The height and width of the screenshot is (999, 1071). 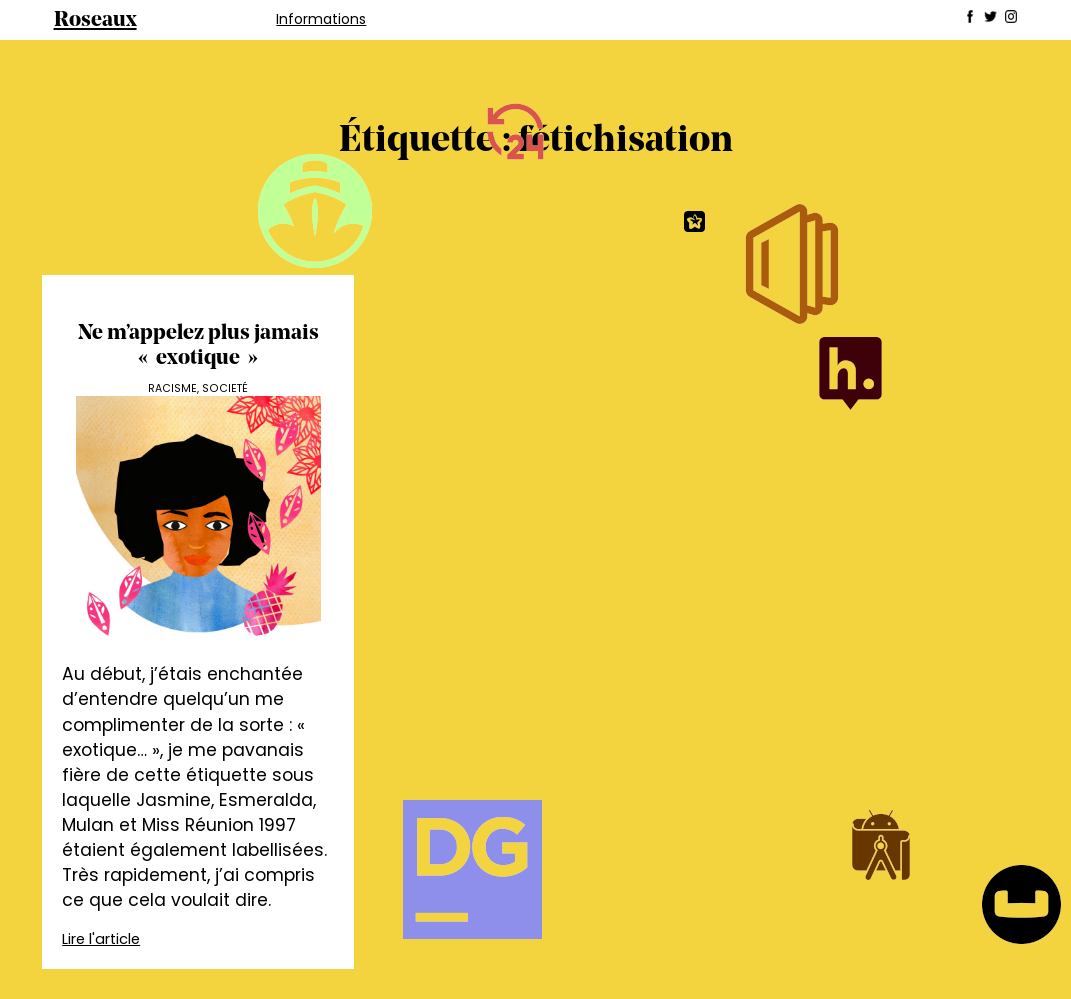 I want to click on couchbase database service logo, so click(x=1021, y=904).